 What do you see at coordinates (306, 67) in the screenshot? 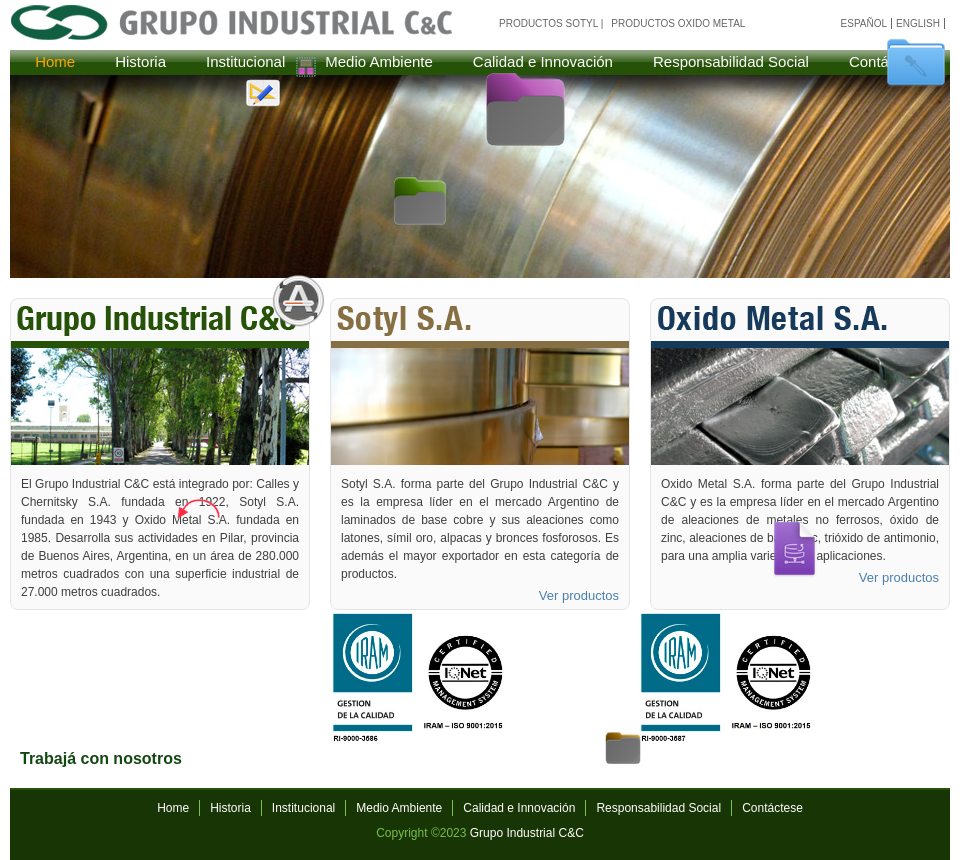
I see `select all items in the current view` at bounding box center [306, 67].